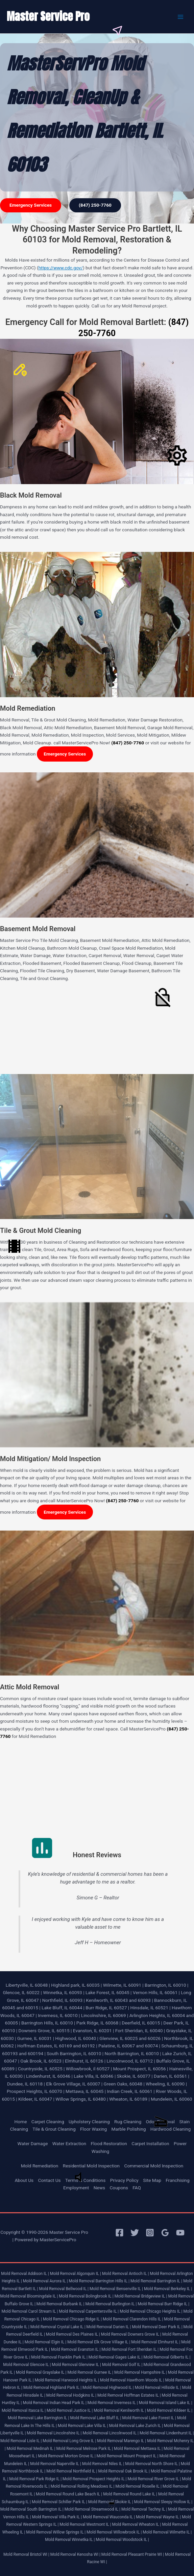 The width and height of the screenshot is (194, 2576). I want to click on mute or unmute audio, so click(78, 2177).